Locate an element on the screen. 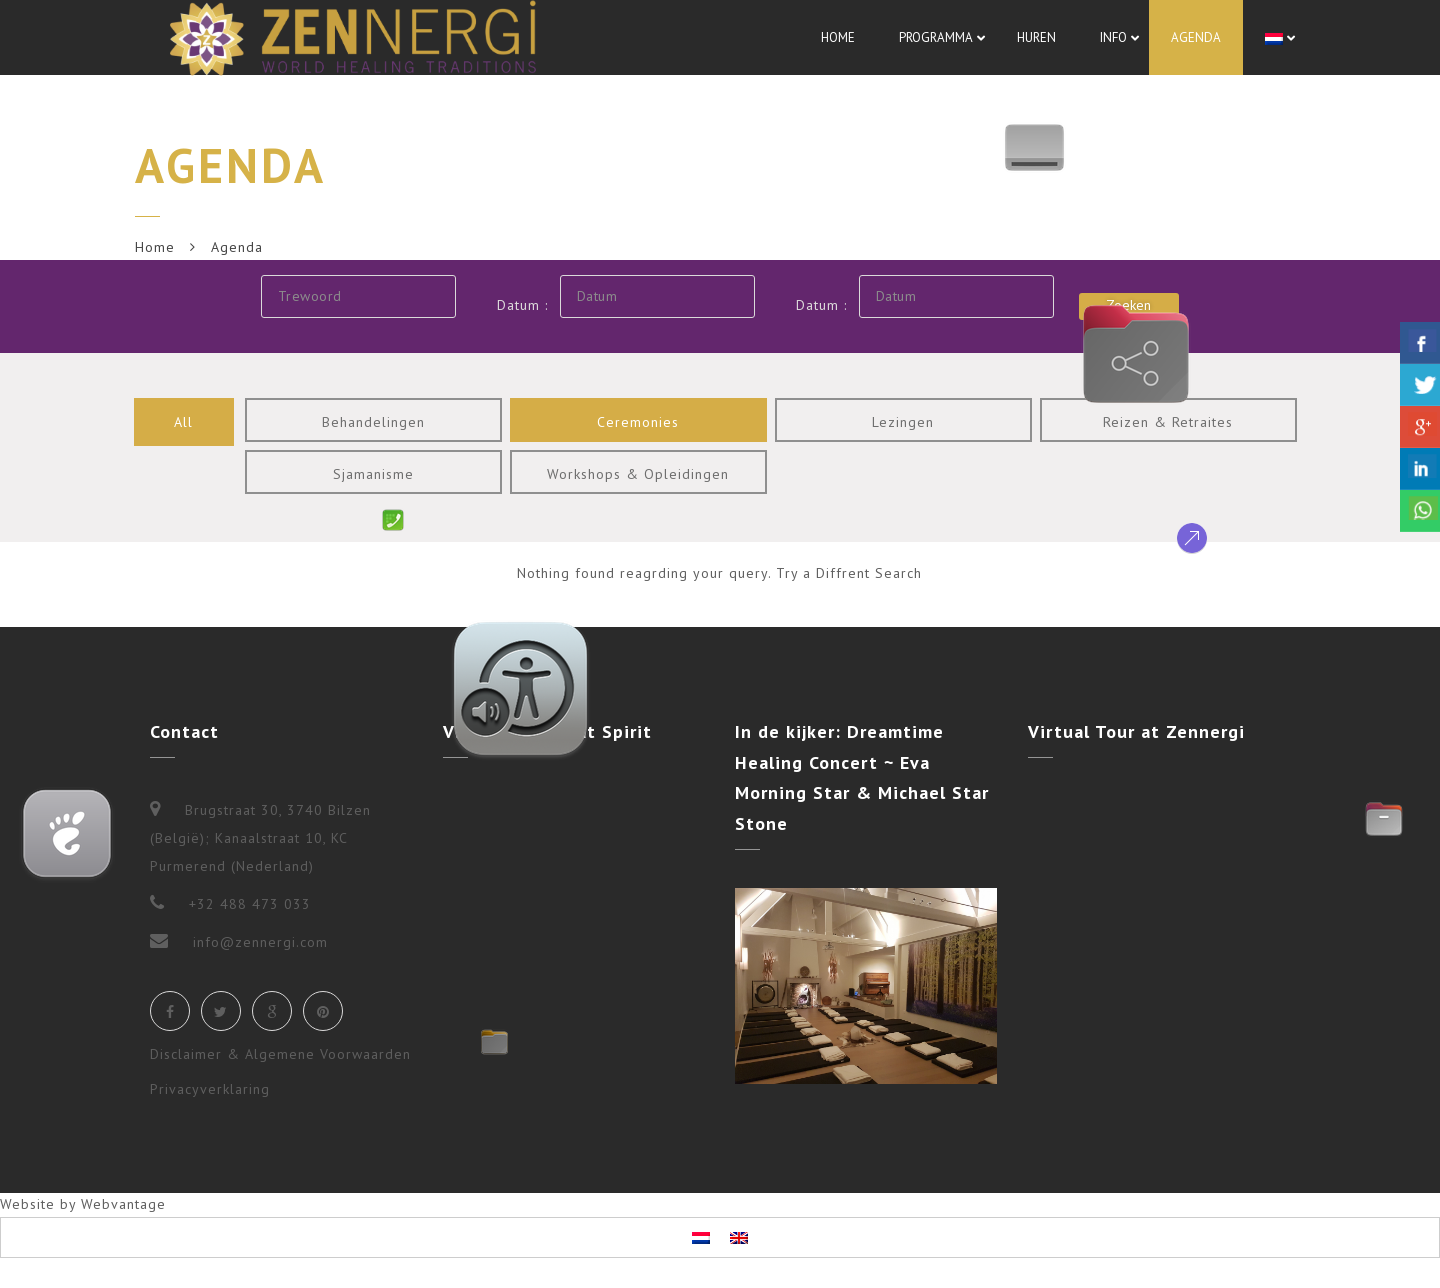 The image size is (1440, 1288). open the file manager application is located at coordinates (1384, 819).